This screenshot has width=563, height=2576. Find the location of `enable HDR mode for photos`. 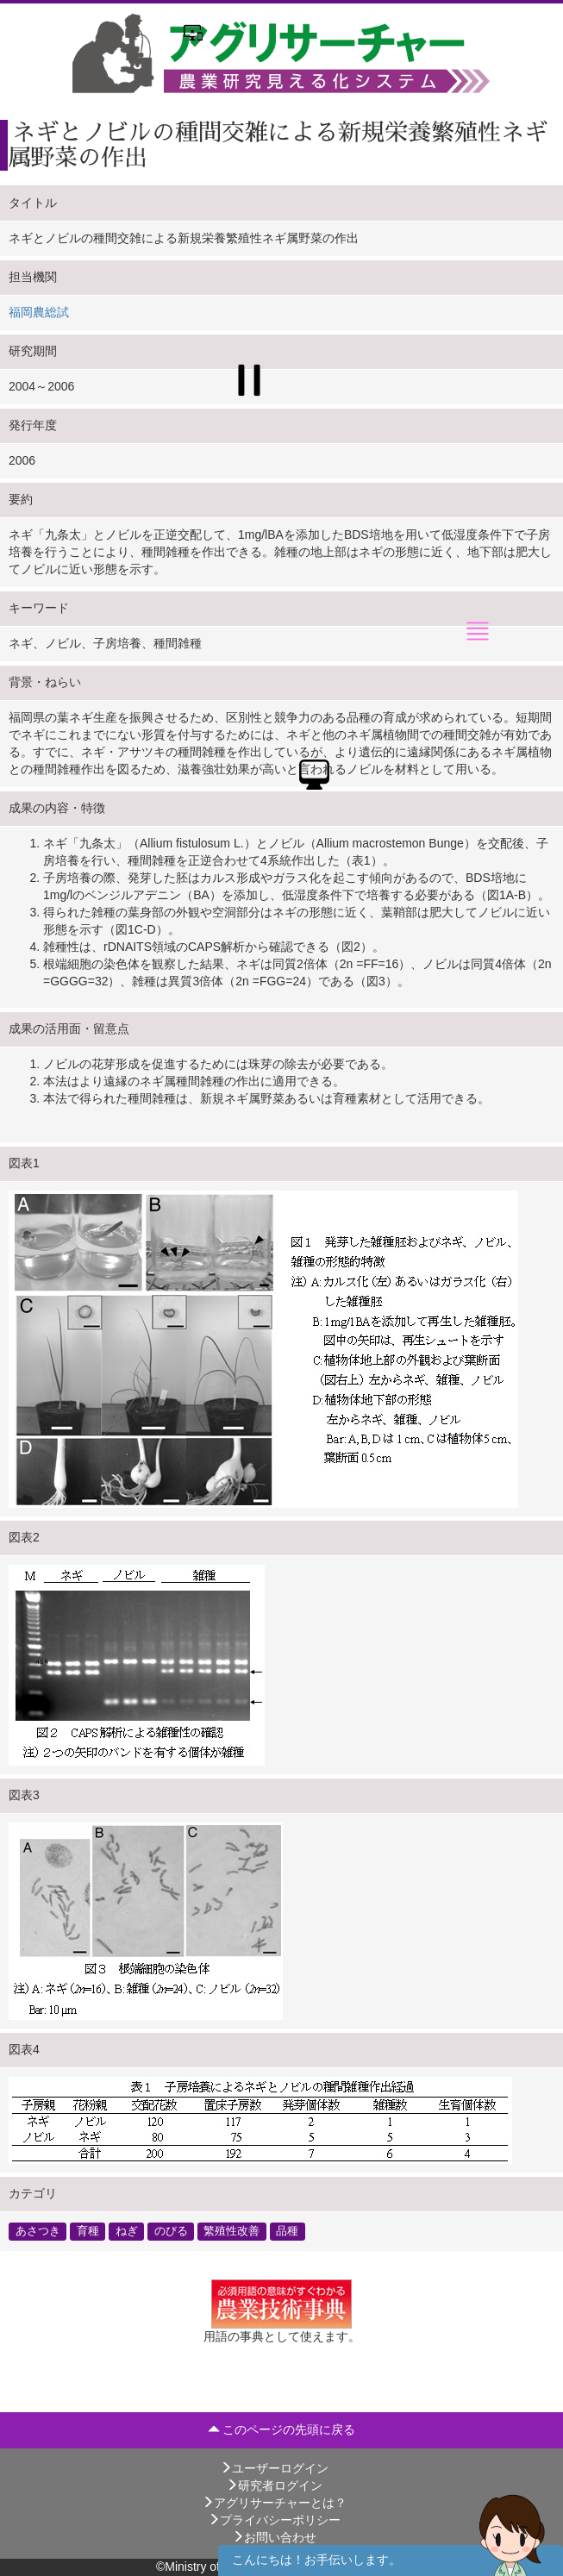

enable HDR mode for photos is located at coordinates (41, 1661).